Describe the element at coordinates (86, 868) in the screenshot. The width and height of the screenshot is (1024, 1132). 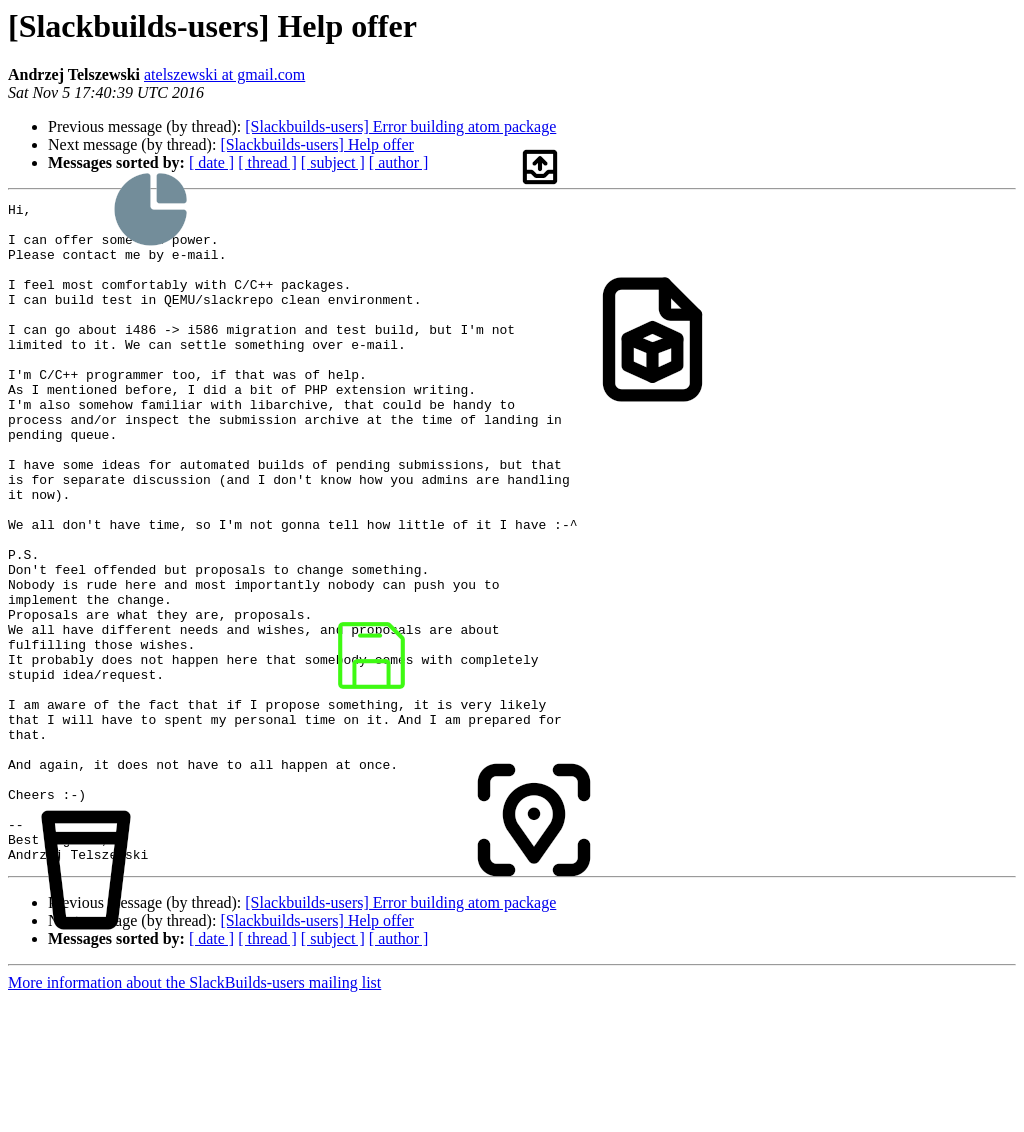
I see `view nearby bars or pubs` at that location.